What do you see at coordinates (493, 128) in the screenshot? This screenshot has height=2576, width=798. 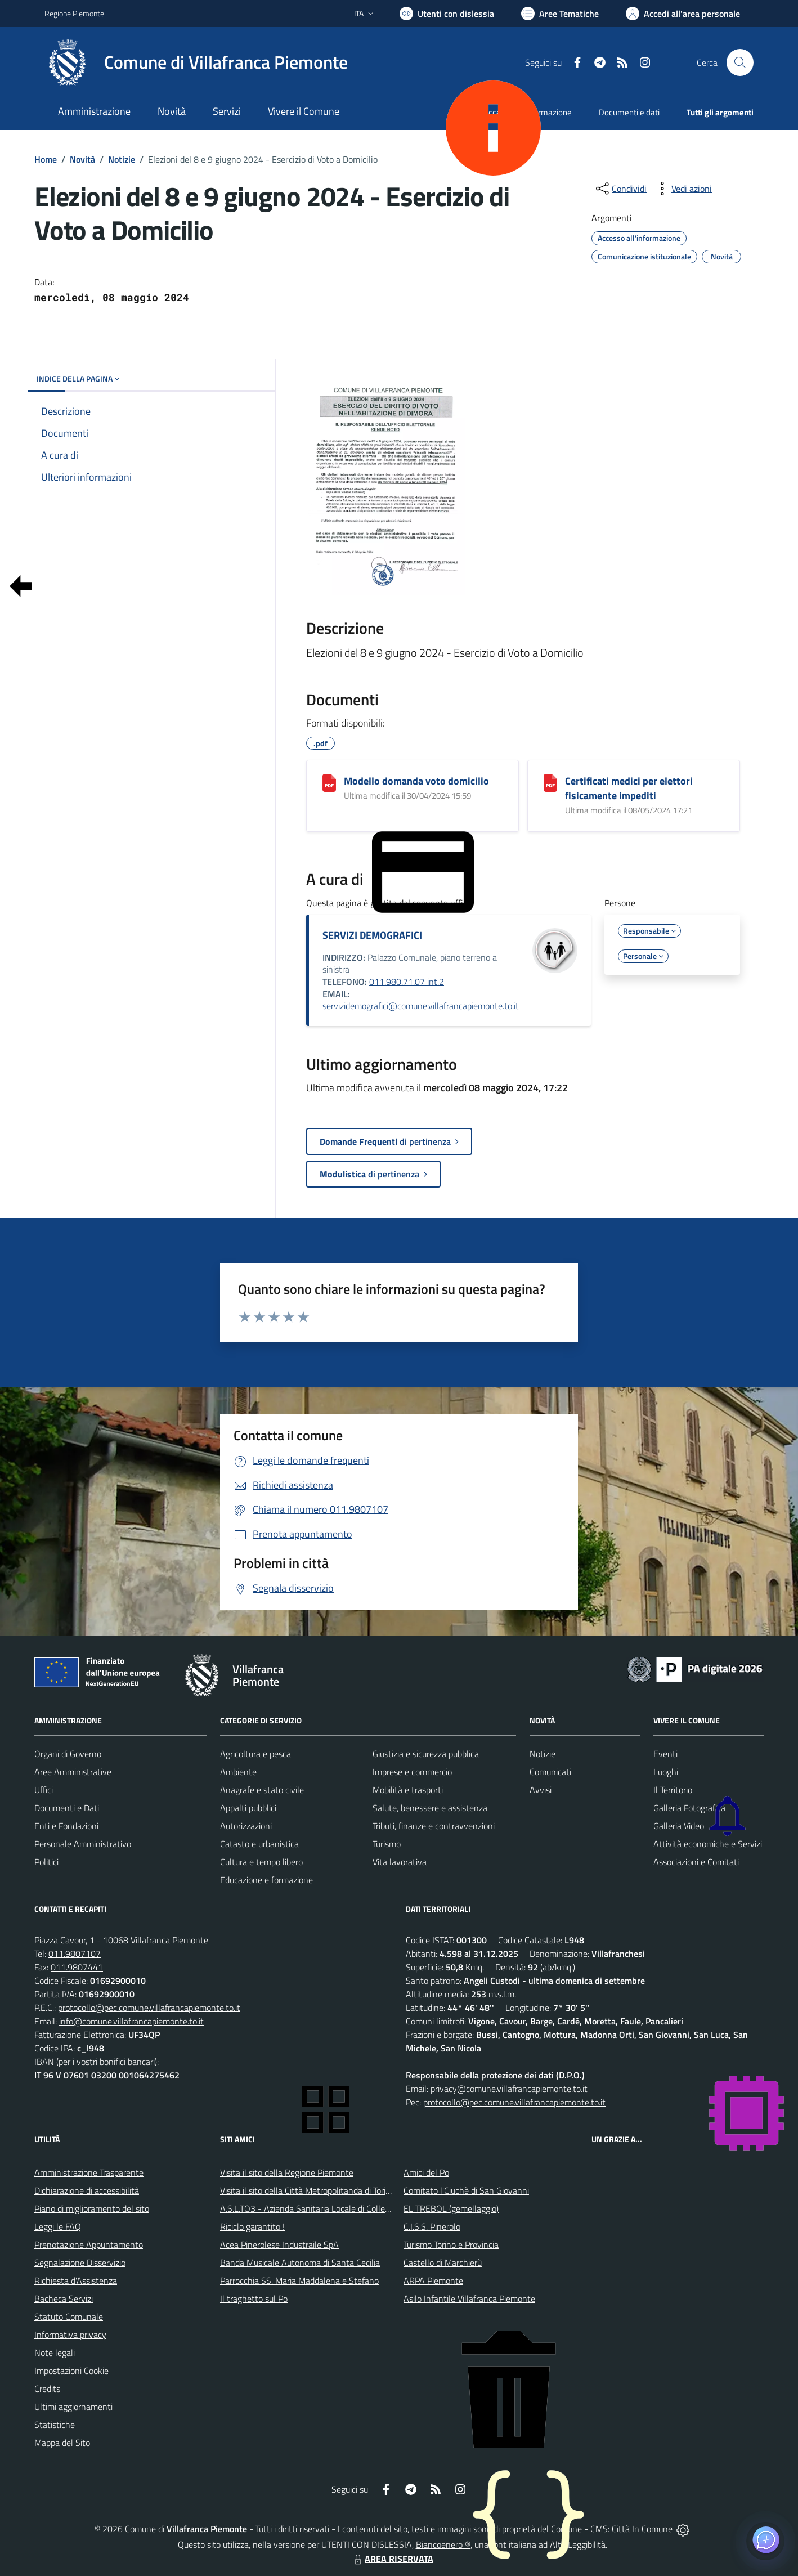 I see `view more information or details` at bounding box center [493, 128].